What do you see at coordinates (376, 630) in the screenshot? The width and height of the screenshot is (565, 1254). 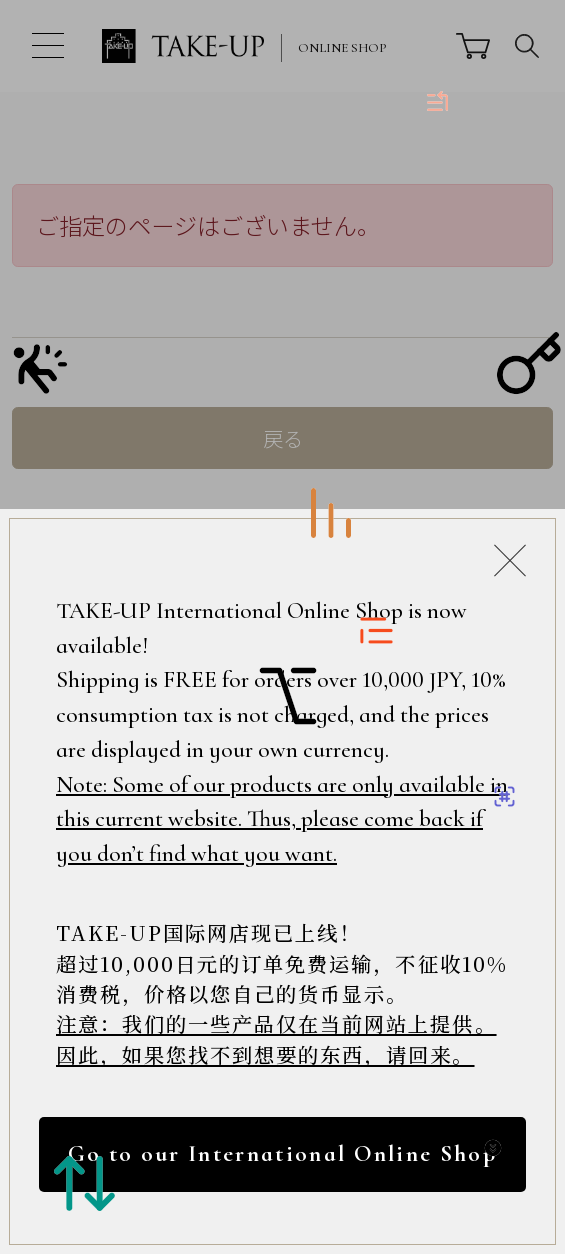 I see `insert a block quote` at bounding box center [376, 630].